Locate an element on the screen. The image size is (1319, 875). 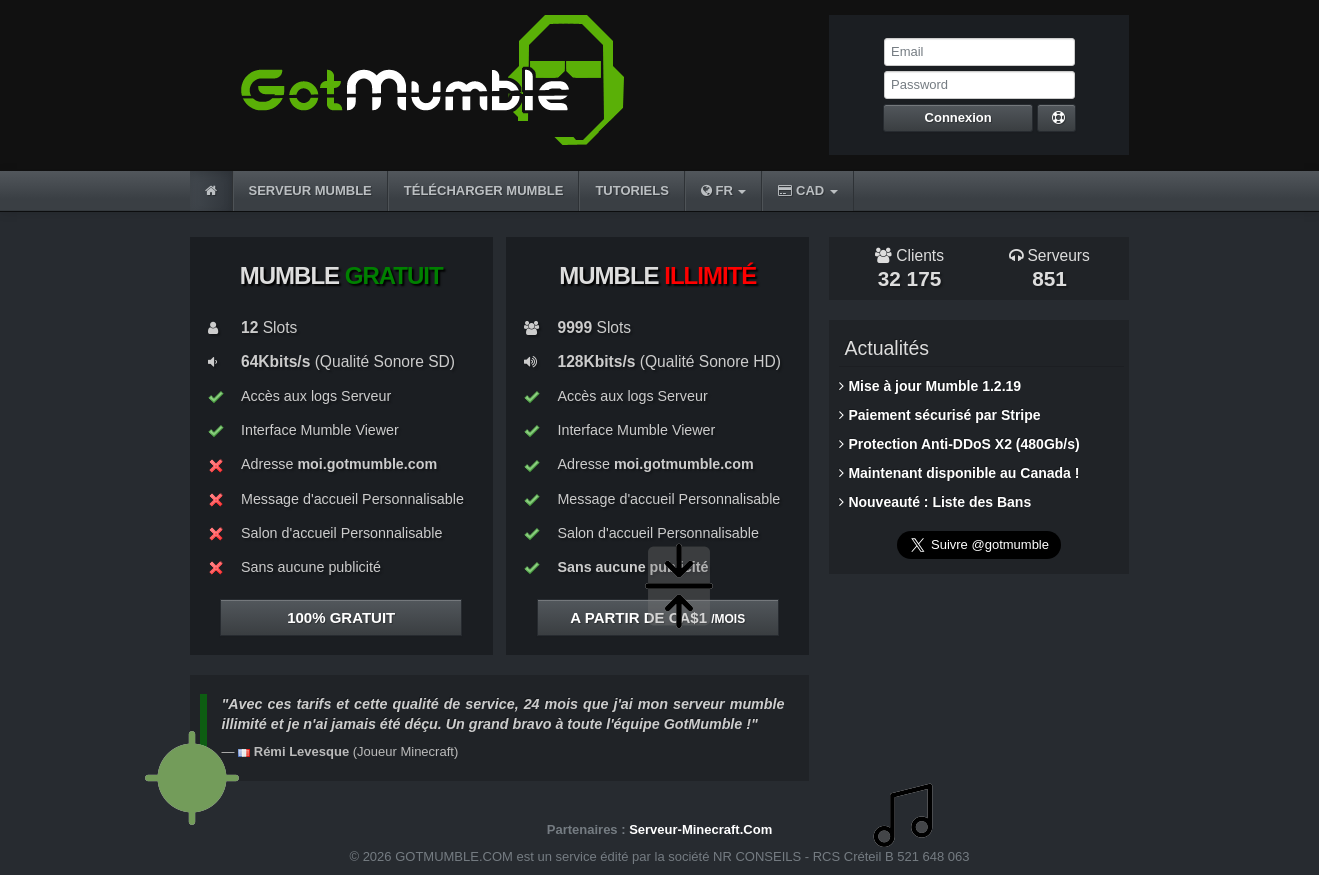
access music library or audio files is located at coordinates (906, 816).